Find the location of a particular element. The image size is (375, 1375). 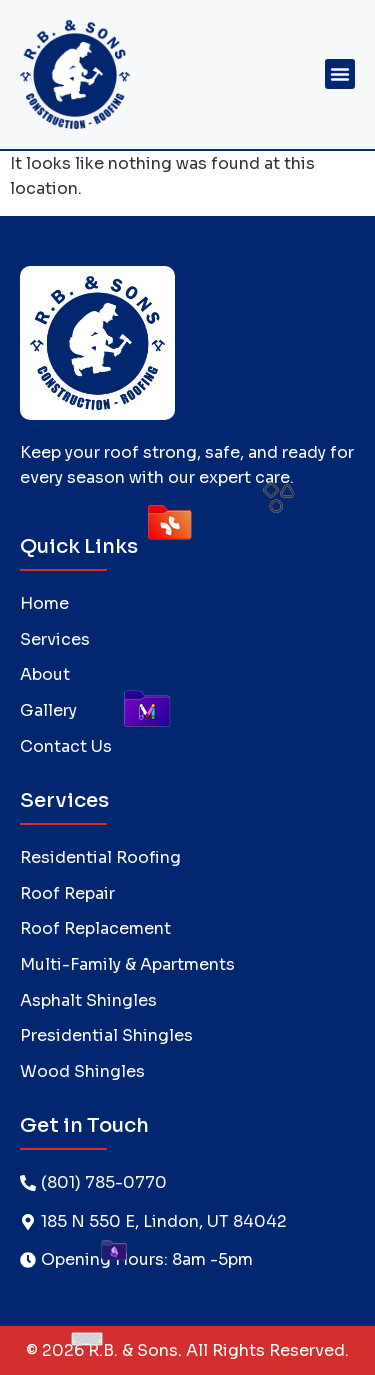

connect a bluetooth keyboard is located at coordinates (87, 1339).